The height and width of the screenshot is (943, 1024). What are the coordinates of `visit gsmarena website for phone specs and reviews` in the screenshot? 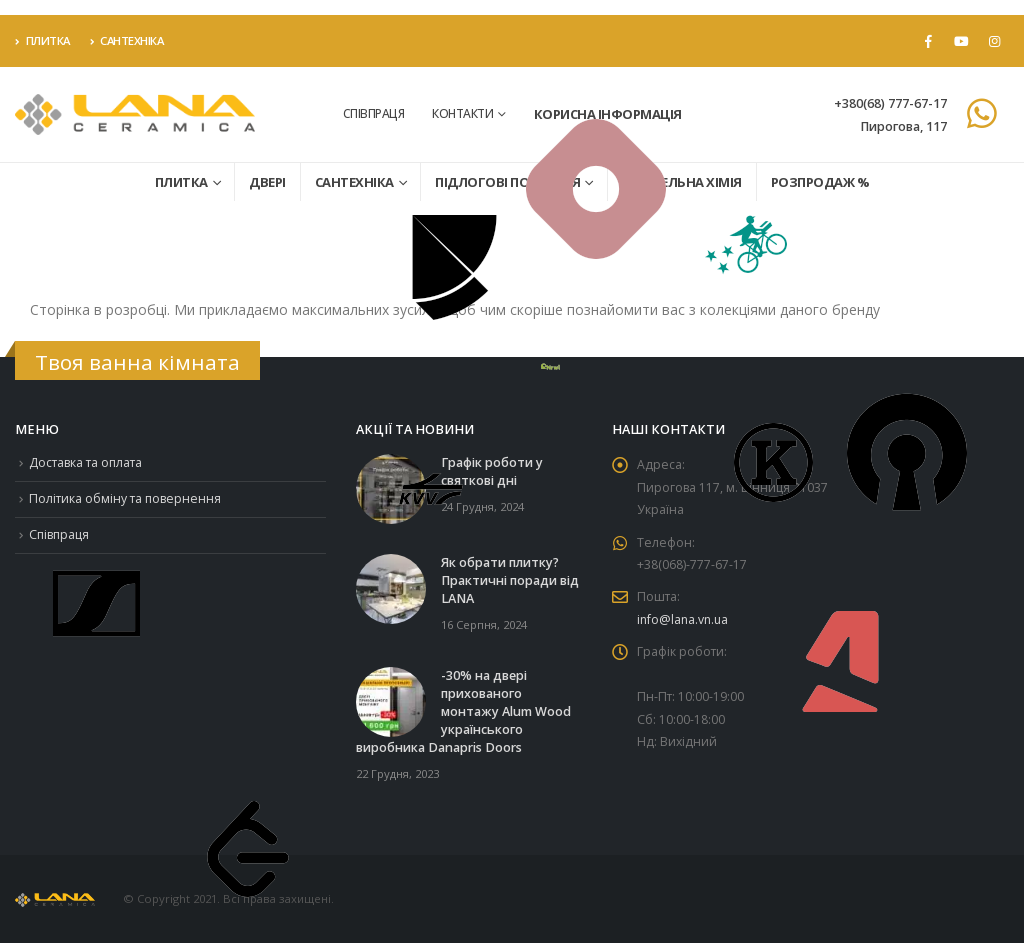 It's located at (840, 661).